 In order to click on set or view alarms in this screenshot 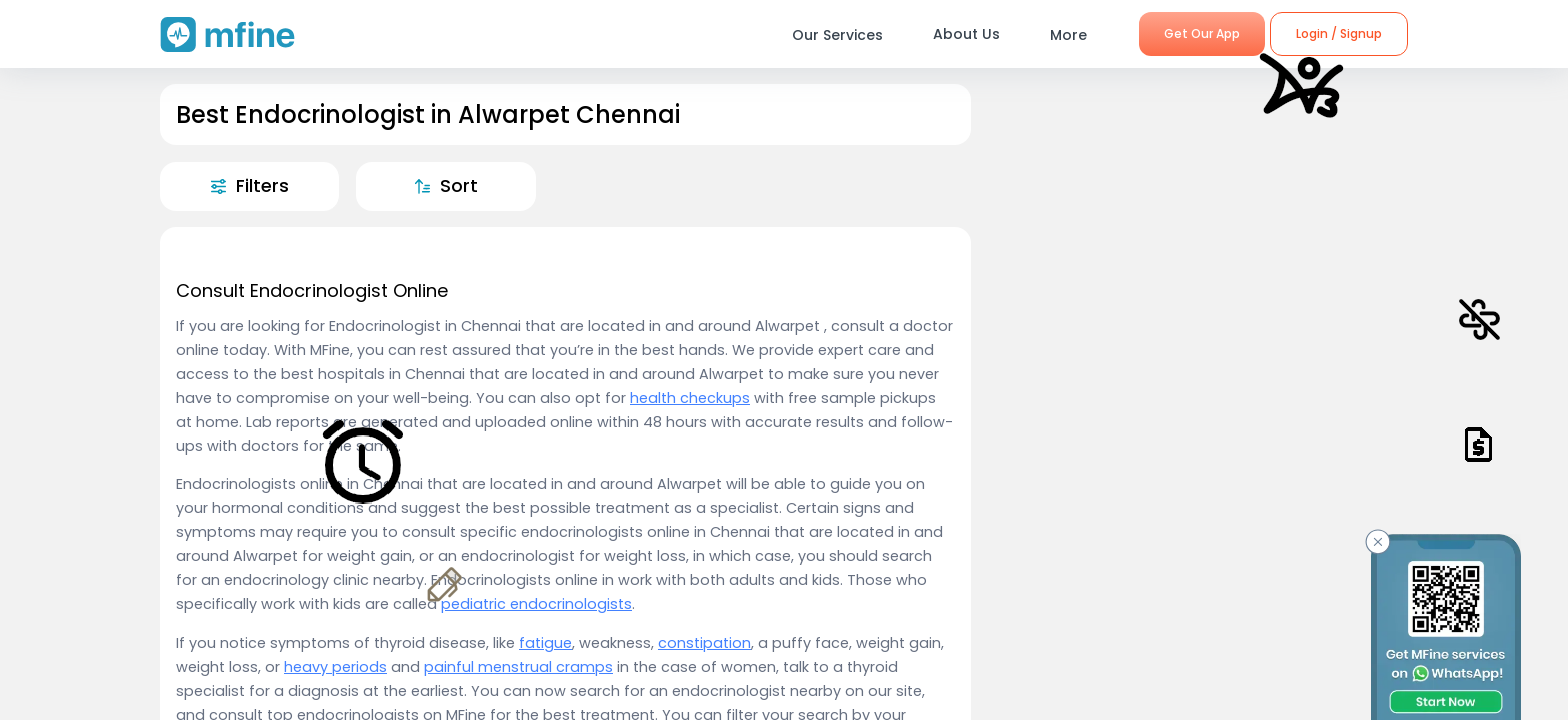, I will do `click(363, 461)`.